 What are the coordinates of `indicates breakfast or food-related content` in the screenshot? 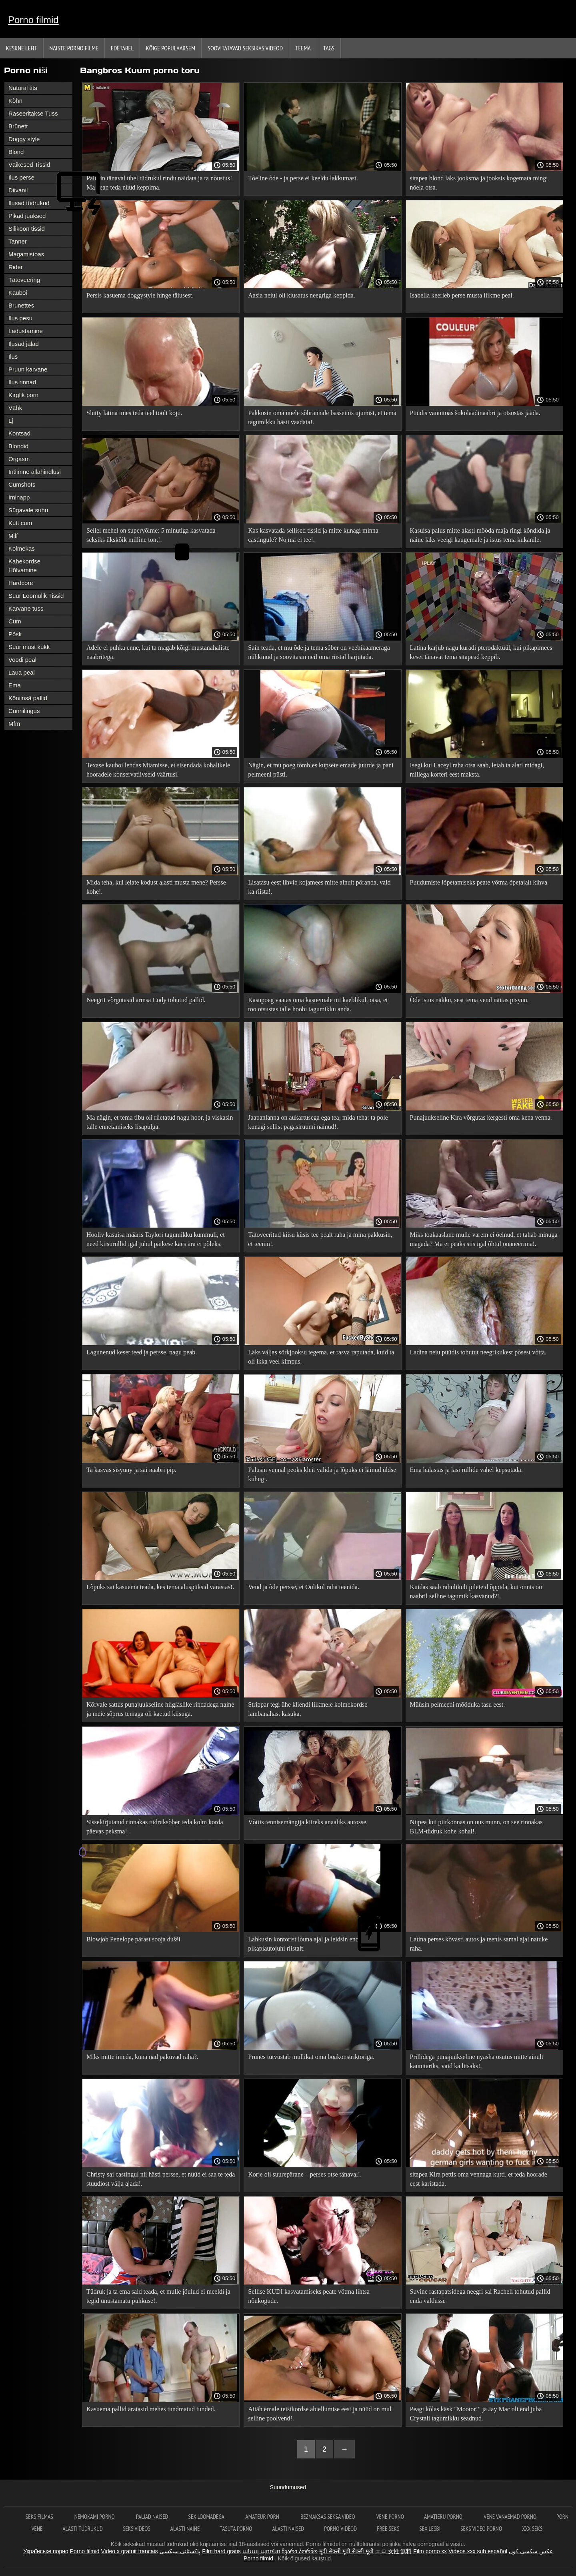 It's located at (82, 1852).